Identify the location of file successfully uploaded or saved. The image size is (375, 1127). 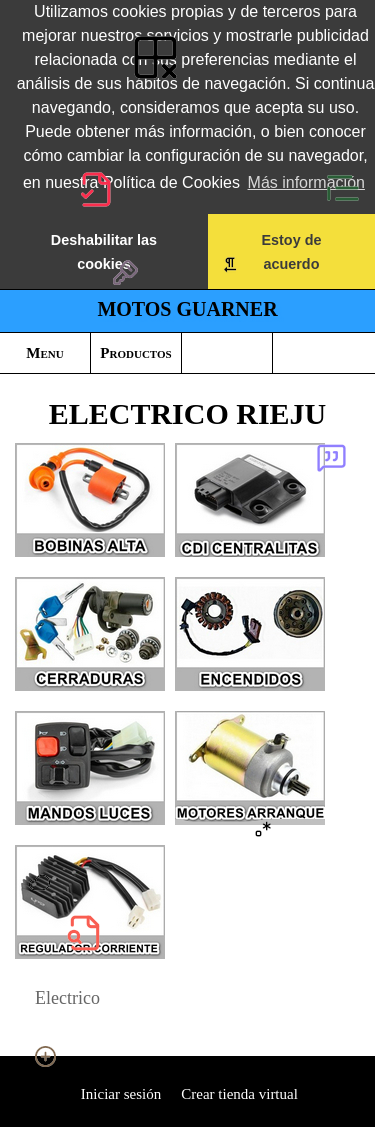
(96, 189).